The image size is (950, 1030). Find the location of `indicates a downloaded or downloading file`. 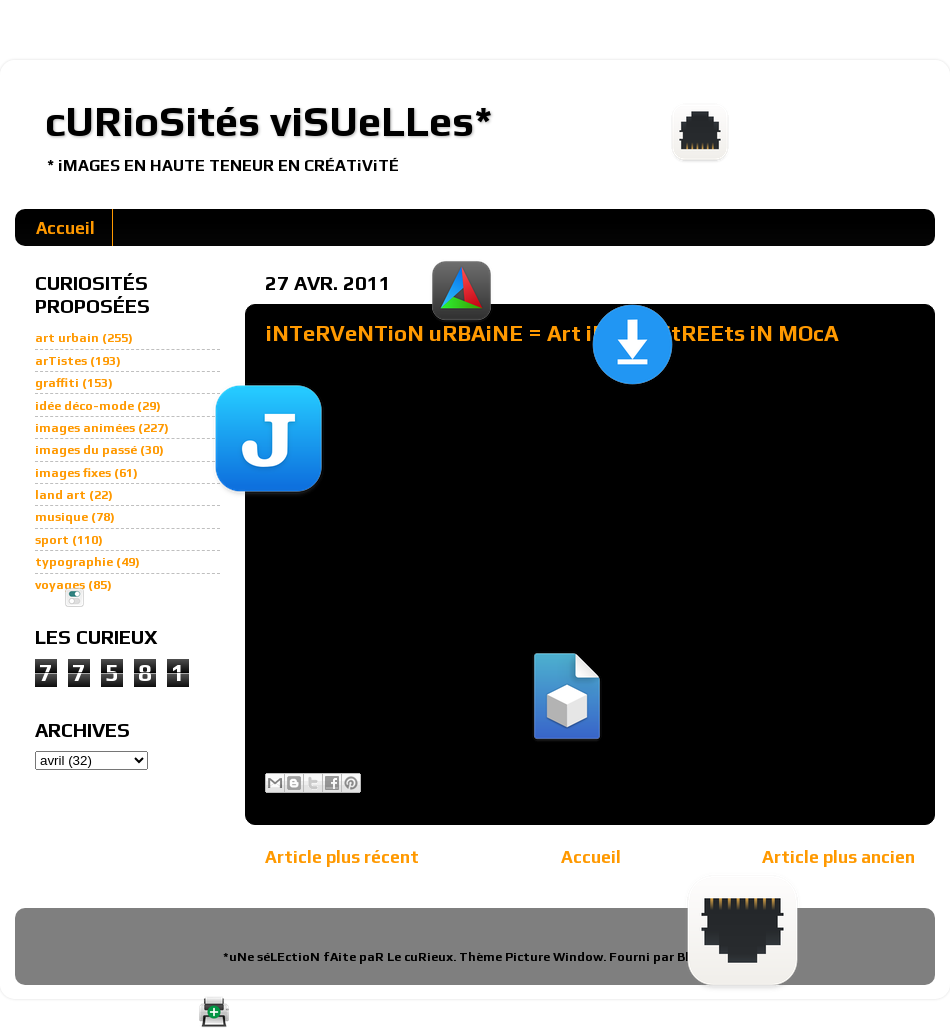

indicates a downloaded or downloading file is located at coordinates (632, 344).